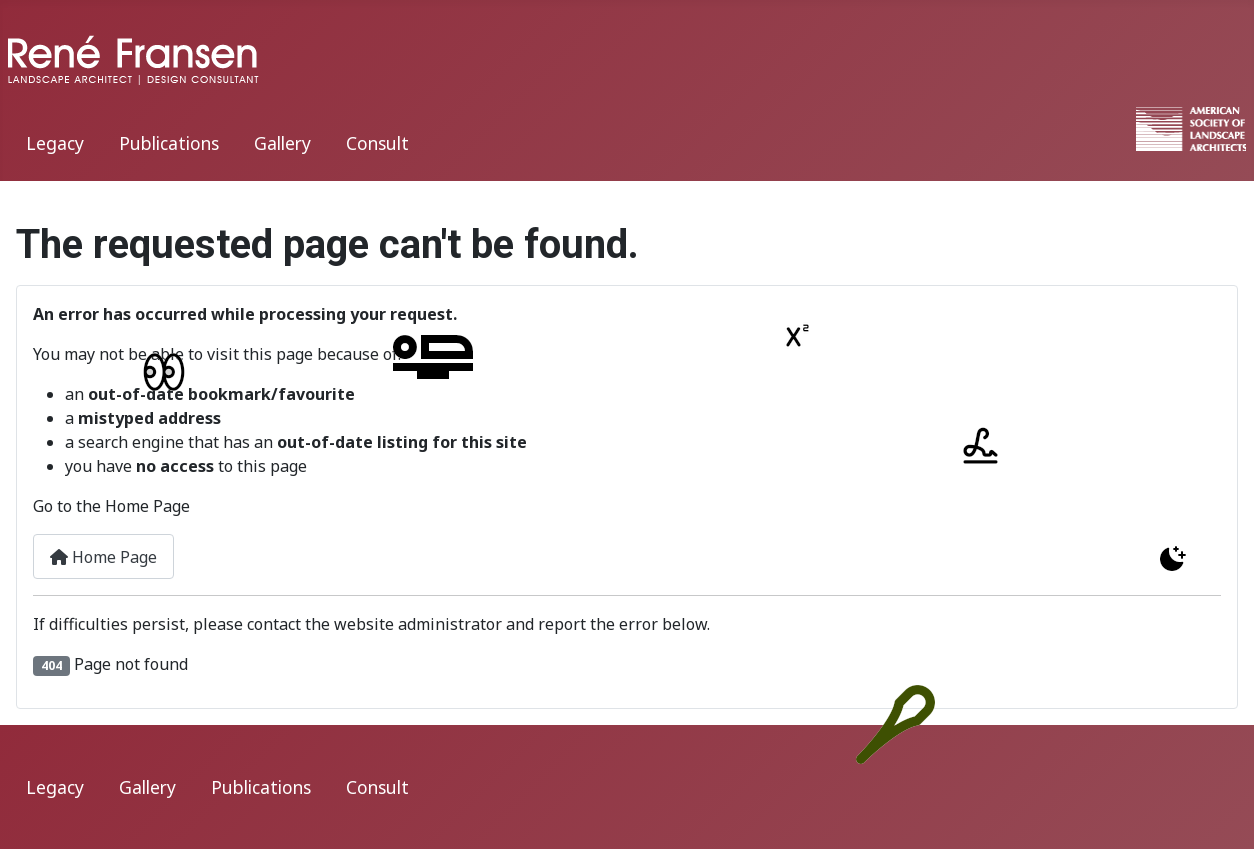 The height and width of the screenshot is (849, 1254). Describe the element at coordinates (980, 446) in the screenshot. I see `add your signature to a document` at that location.